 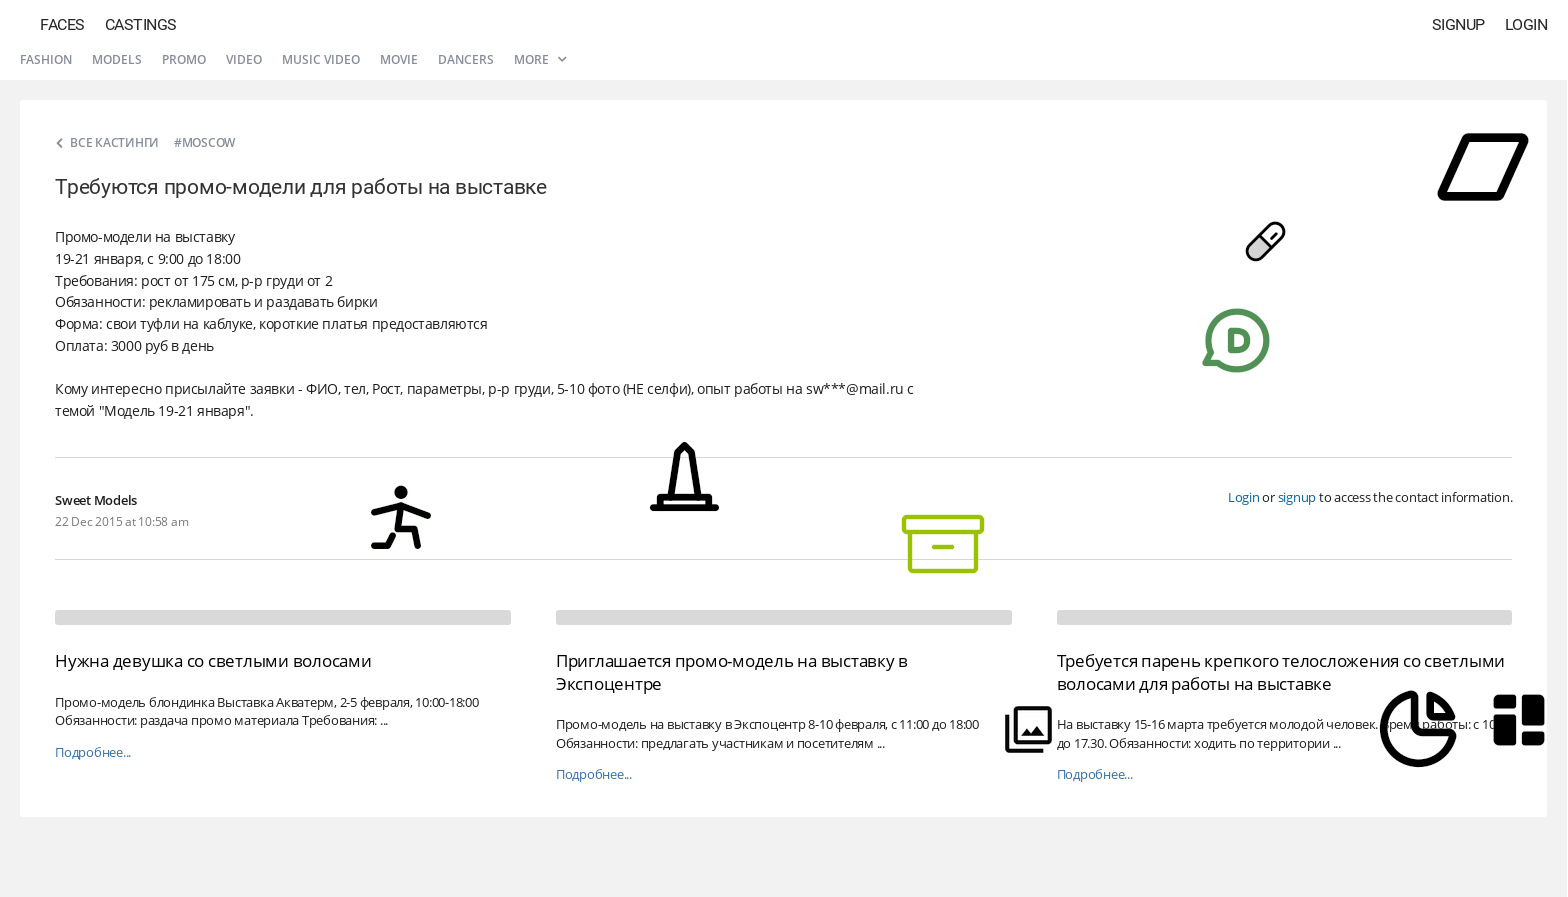 I want to click on archive selected items, so click(x=943, y=544).